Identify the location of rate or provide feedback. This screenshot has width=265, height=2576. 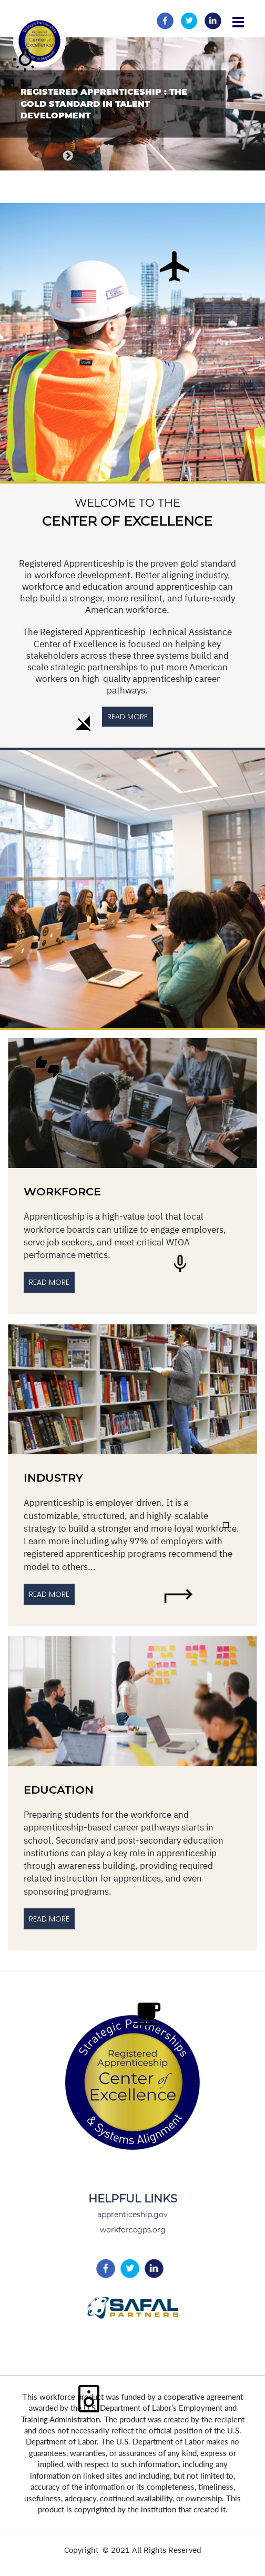
(47, 1066).